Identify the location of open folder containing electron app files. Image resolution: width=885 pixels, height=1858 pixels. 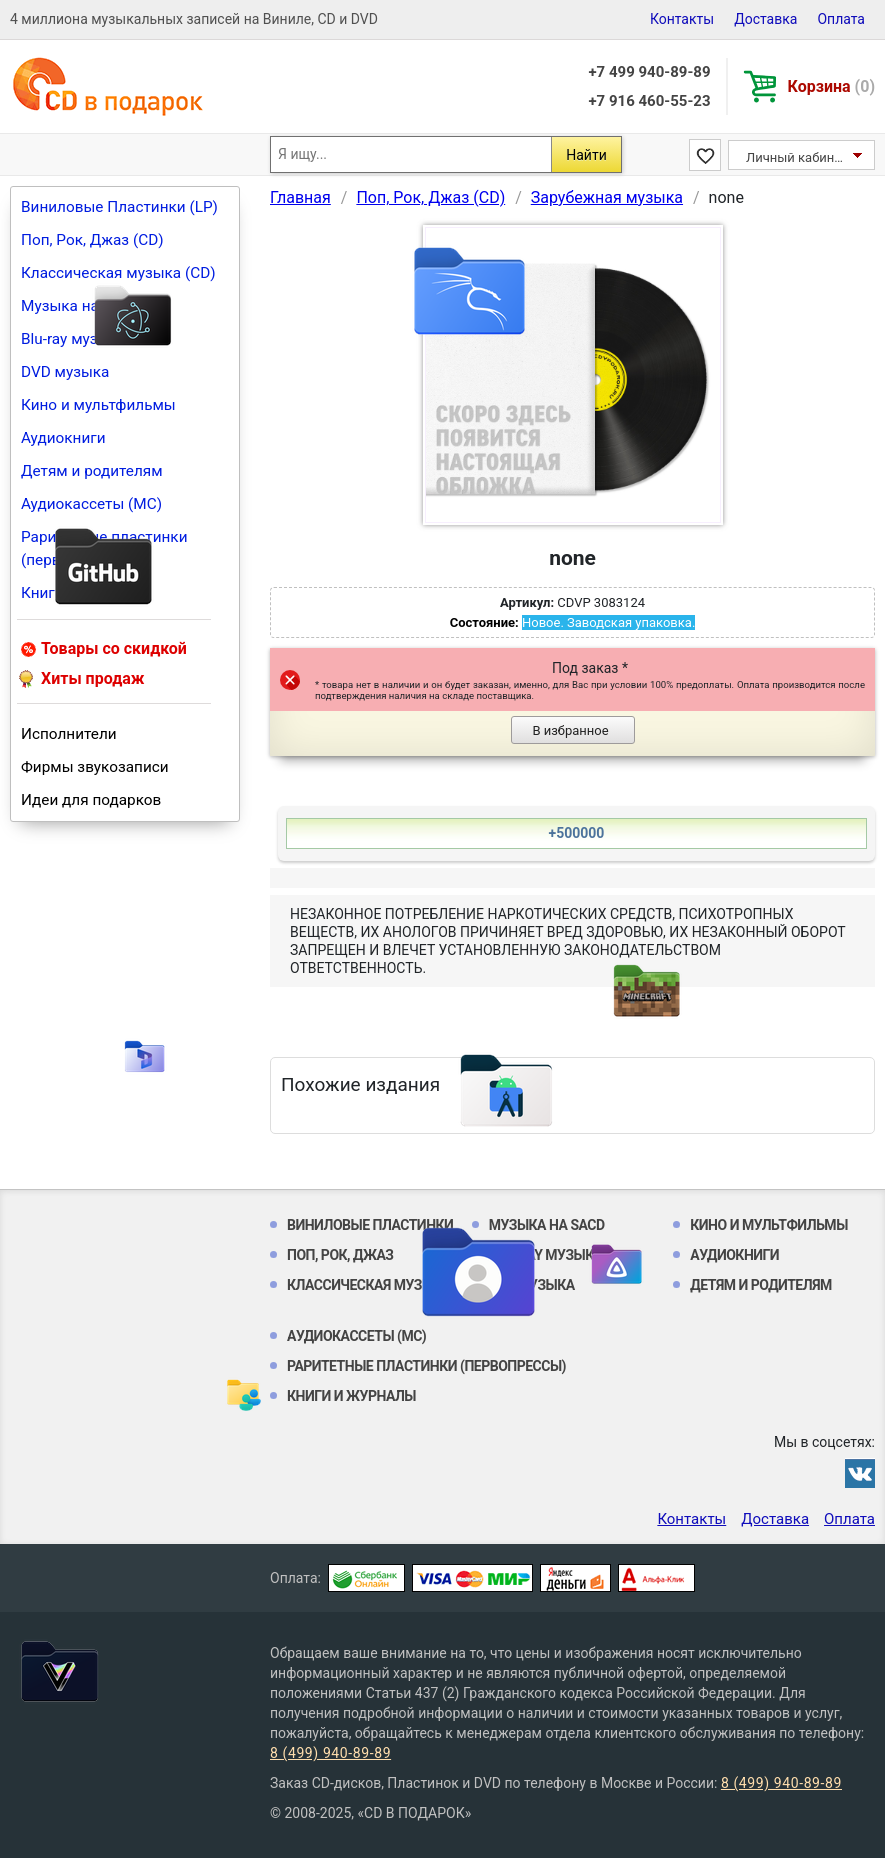
(132, 317).